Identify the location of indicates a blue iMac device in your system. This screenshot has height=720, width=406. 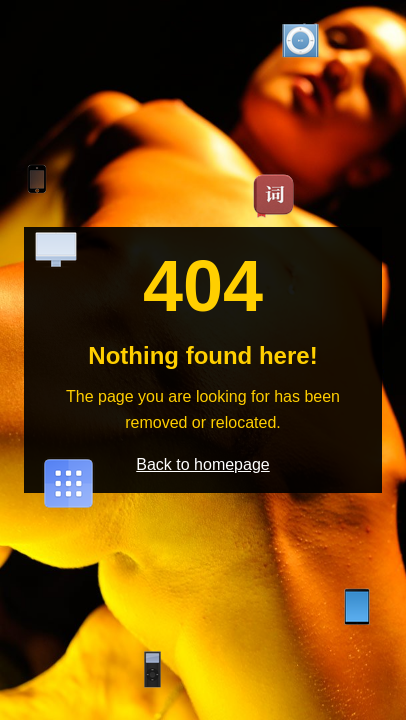
(56, 249).